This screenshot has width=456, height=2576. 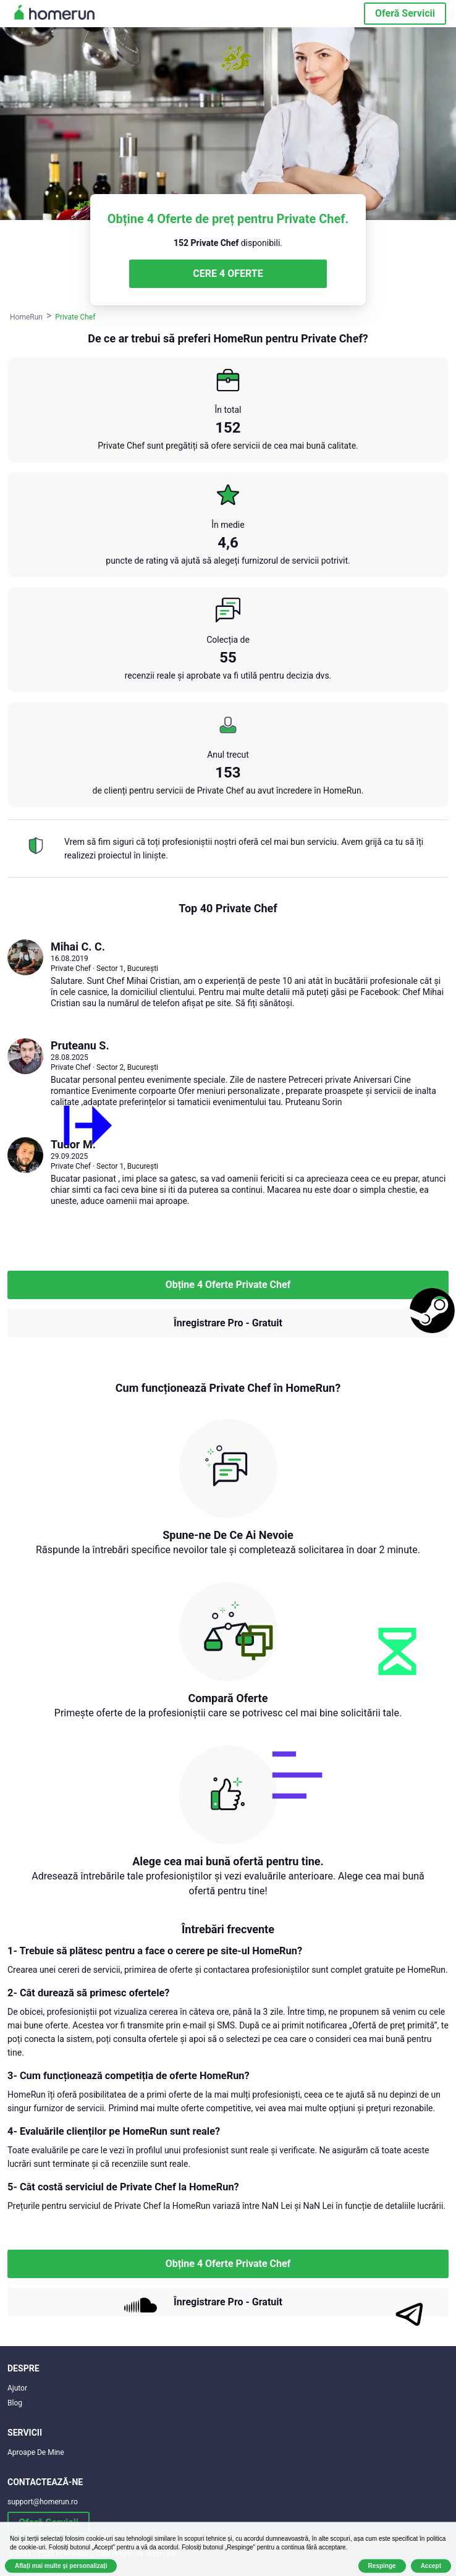 What do you see at coordinates (235, 59) in the screenshot?
I see `visit furaffinity website` at bounding box center [235, 59].